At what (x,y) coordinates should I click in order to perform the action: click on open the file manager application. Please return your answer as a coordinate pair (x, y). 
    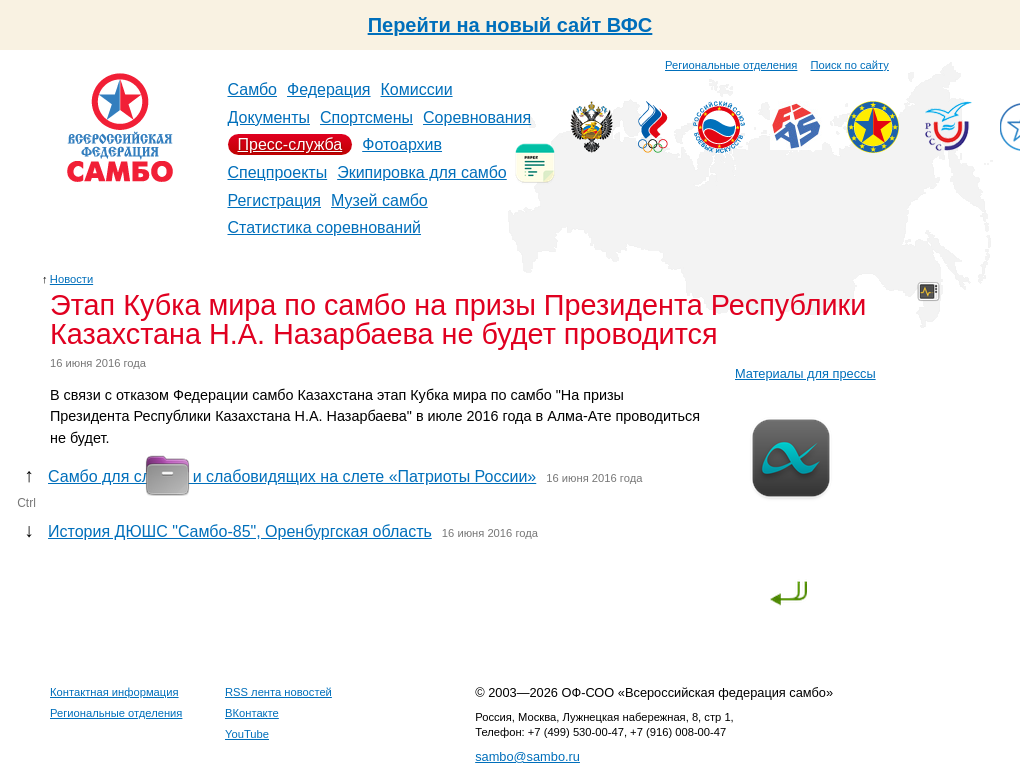
    Looking at the image, I should click on (167, 475).